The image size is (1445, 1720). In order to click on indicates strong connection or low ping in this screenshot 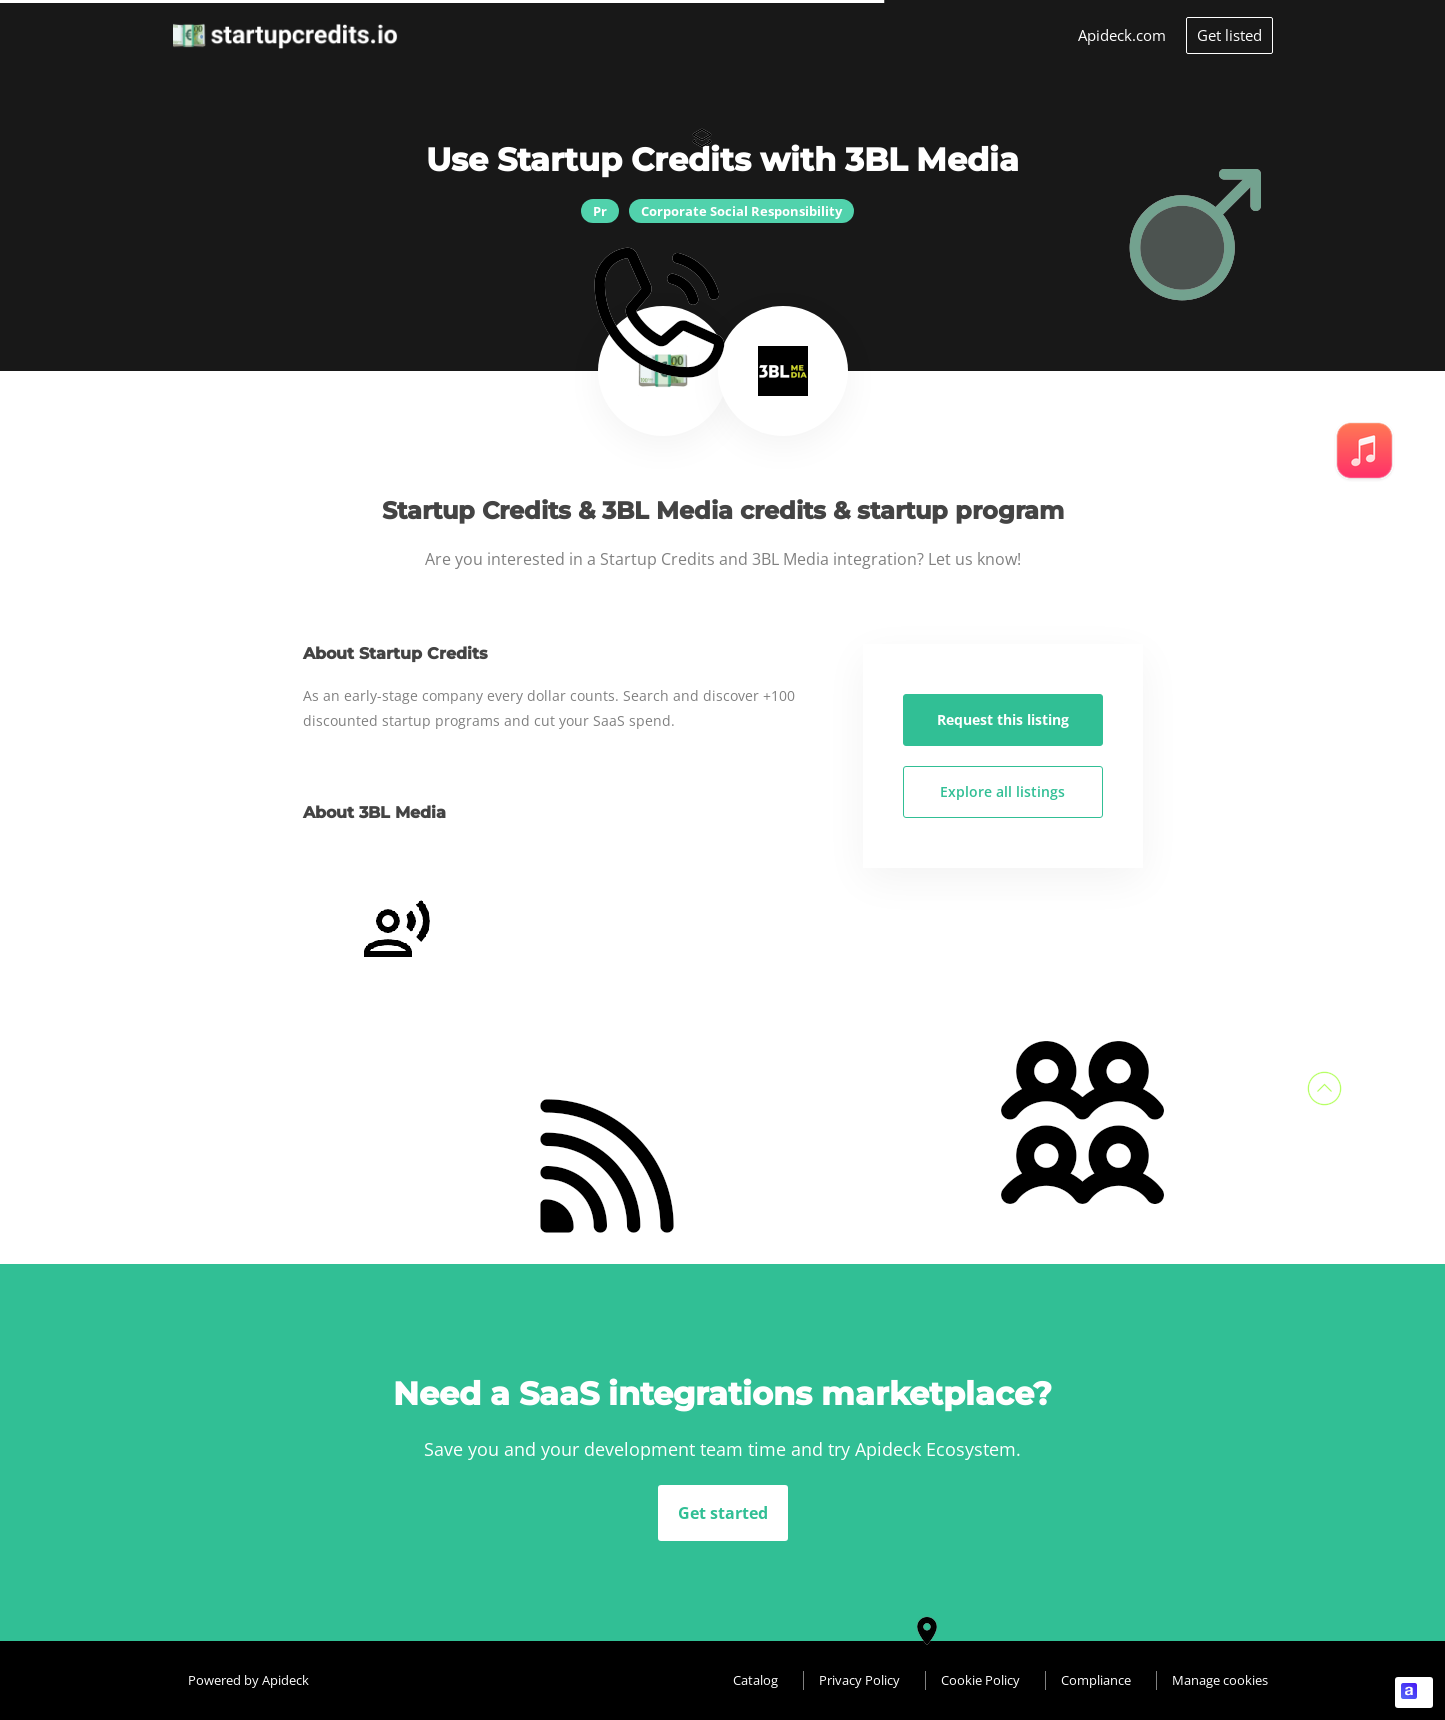, I will do `click(607, 1166)`.